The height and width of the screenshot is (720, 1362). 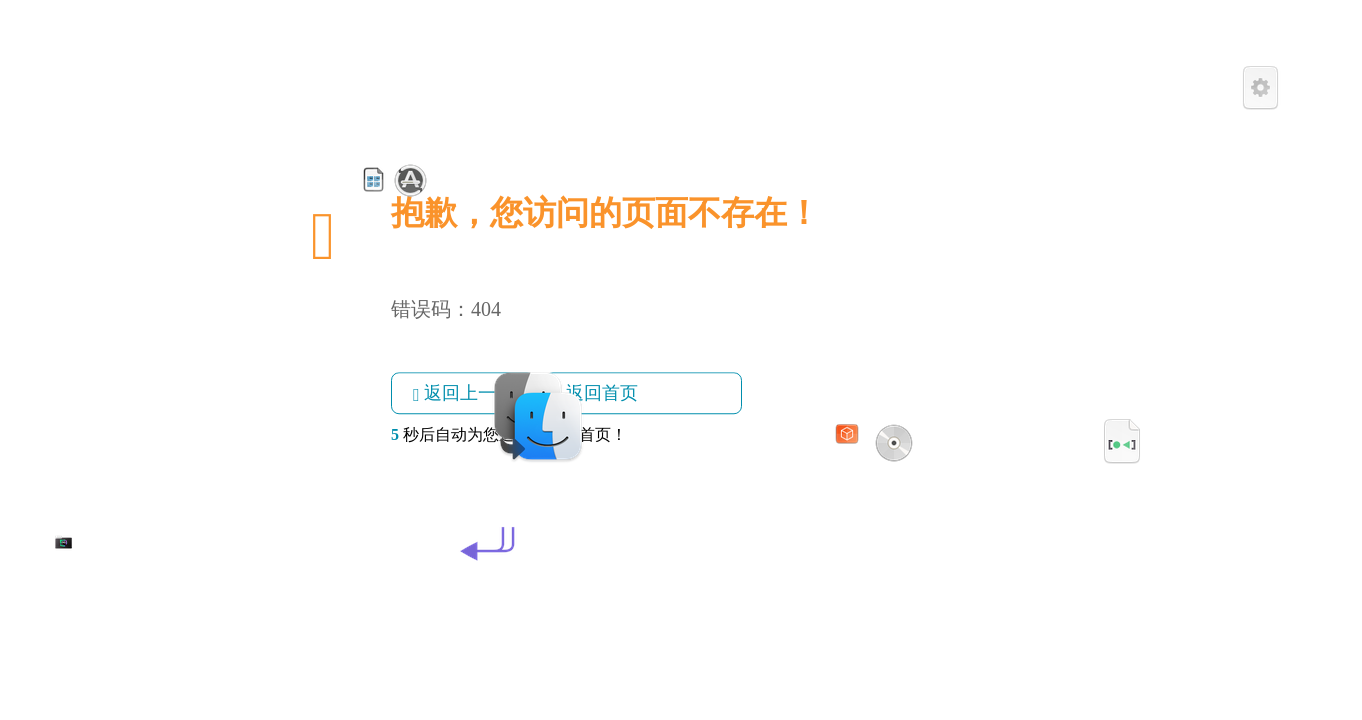 What do you see at coordinates (373, 179) in the screenshot?
I see `open an opendocument master document file` at bounding box center [373, 179].